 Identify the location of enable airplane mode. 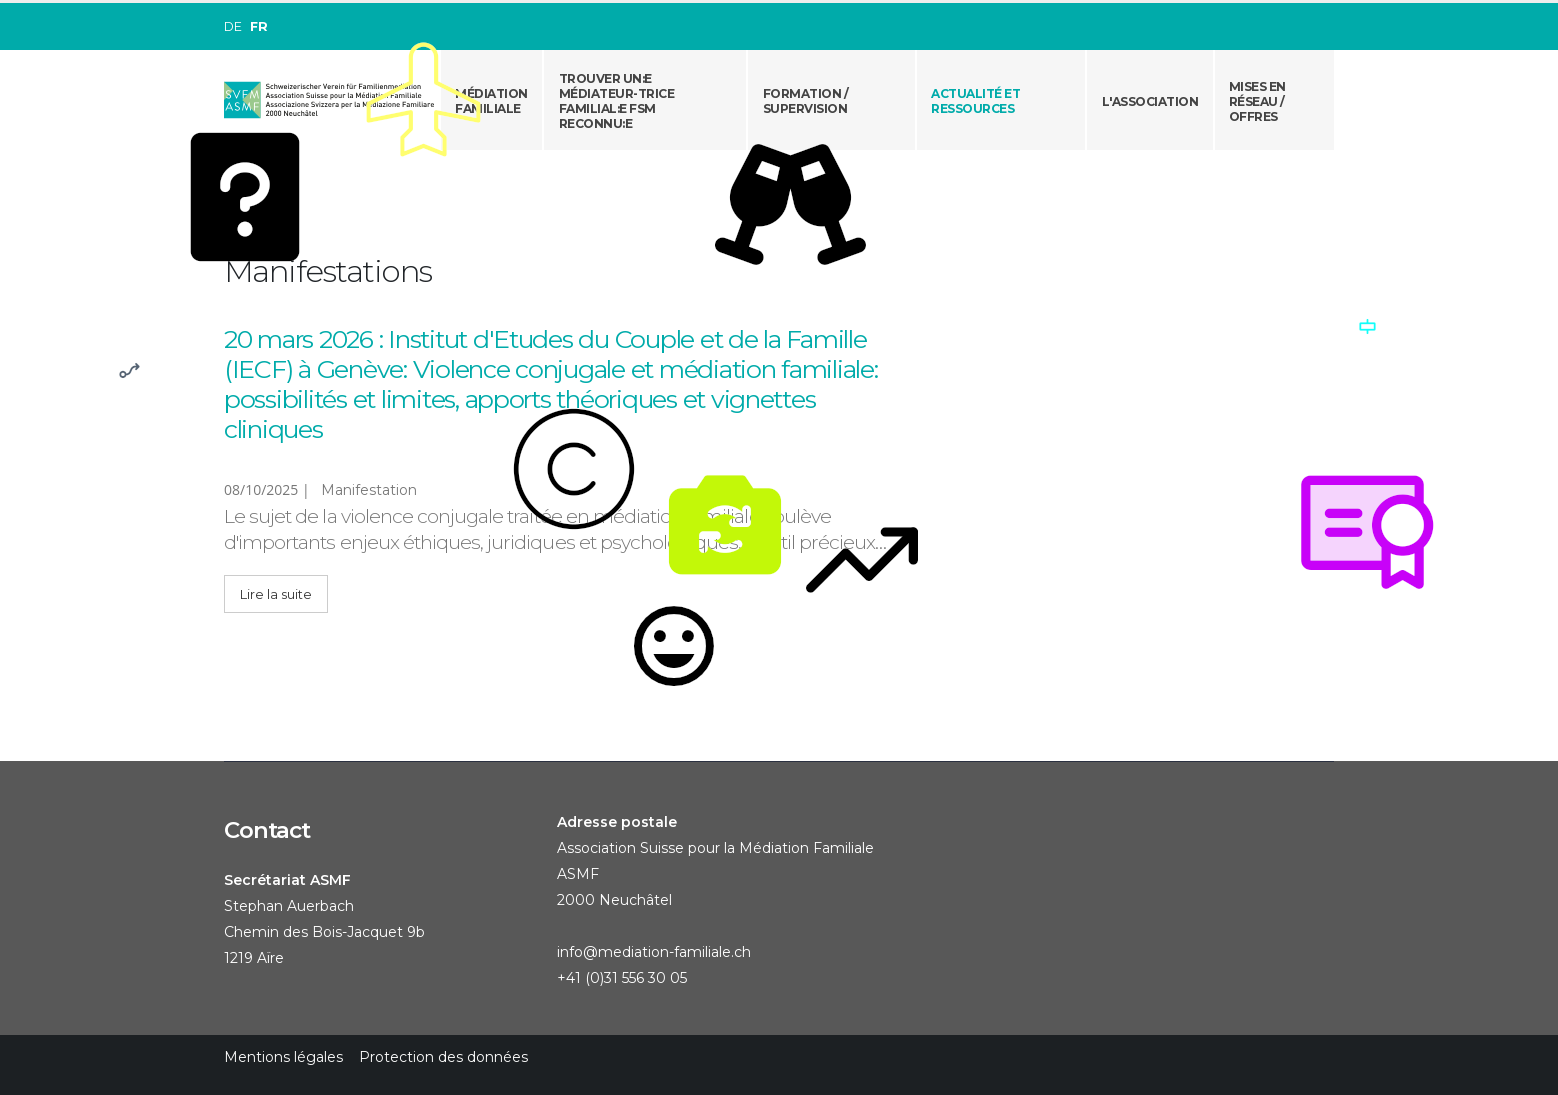
(423, 99).